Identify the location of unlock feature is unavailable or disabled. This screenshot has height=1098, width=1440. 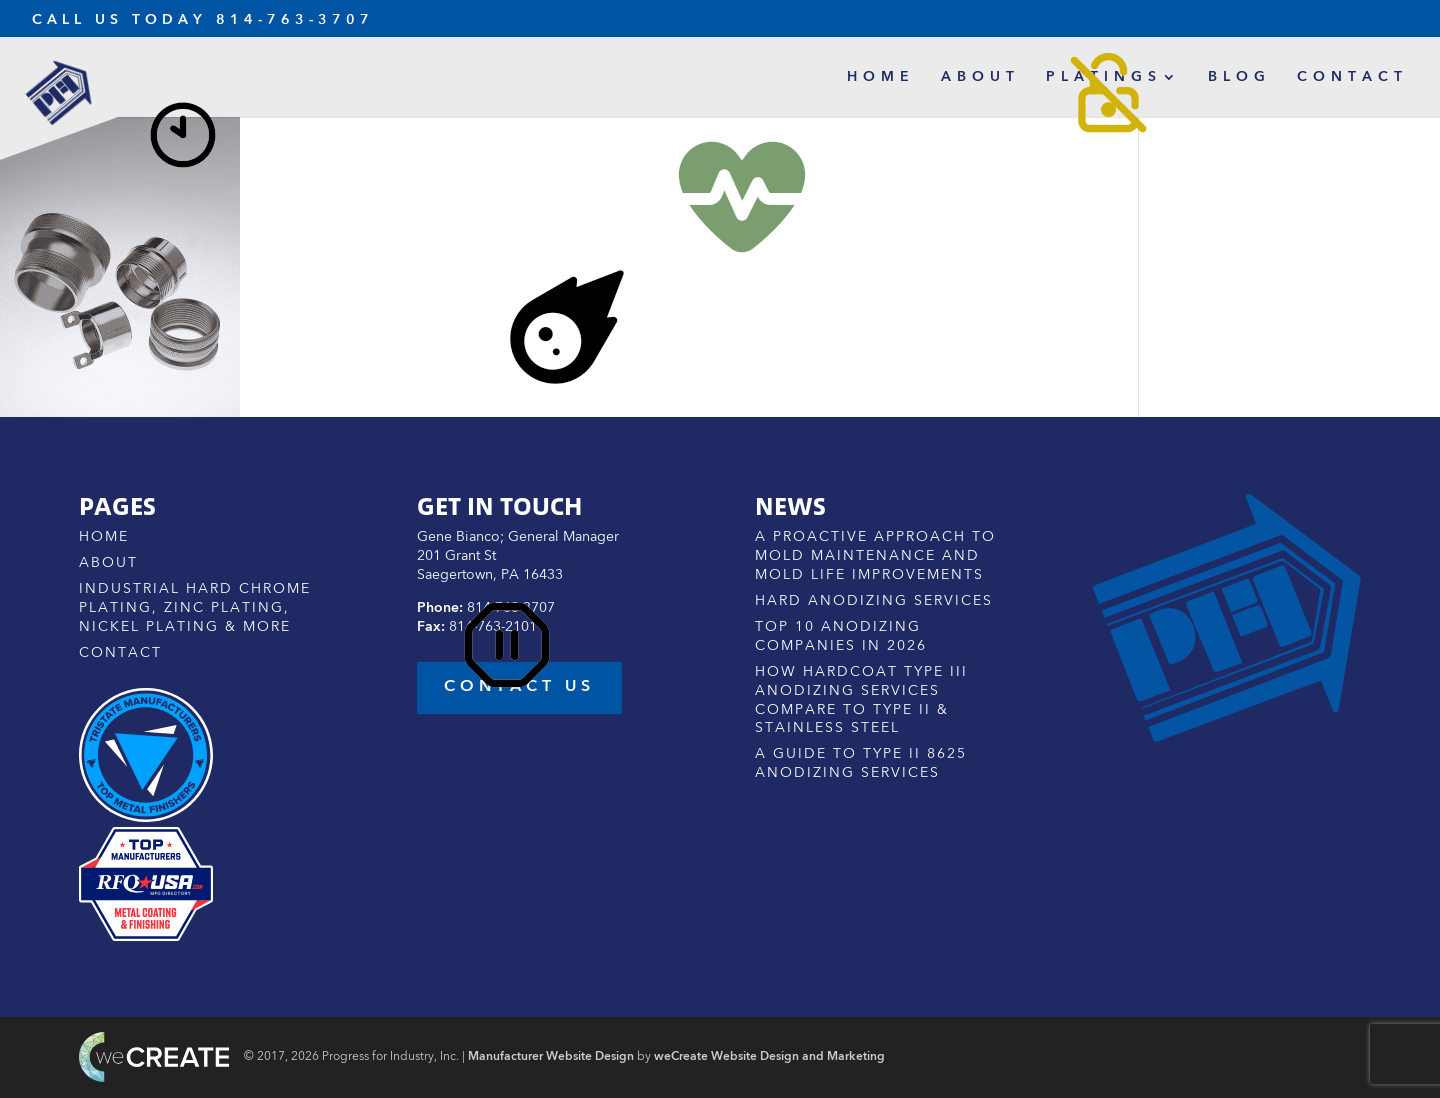
(1108, 94).